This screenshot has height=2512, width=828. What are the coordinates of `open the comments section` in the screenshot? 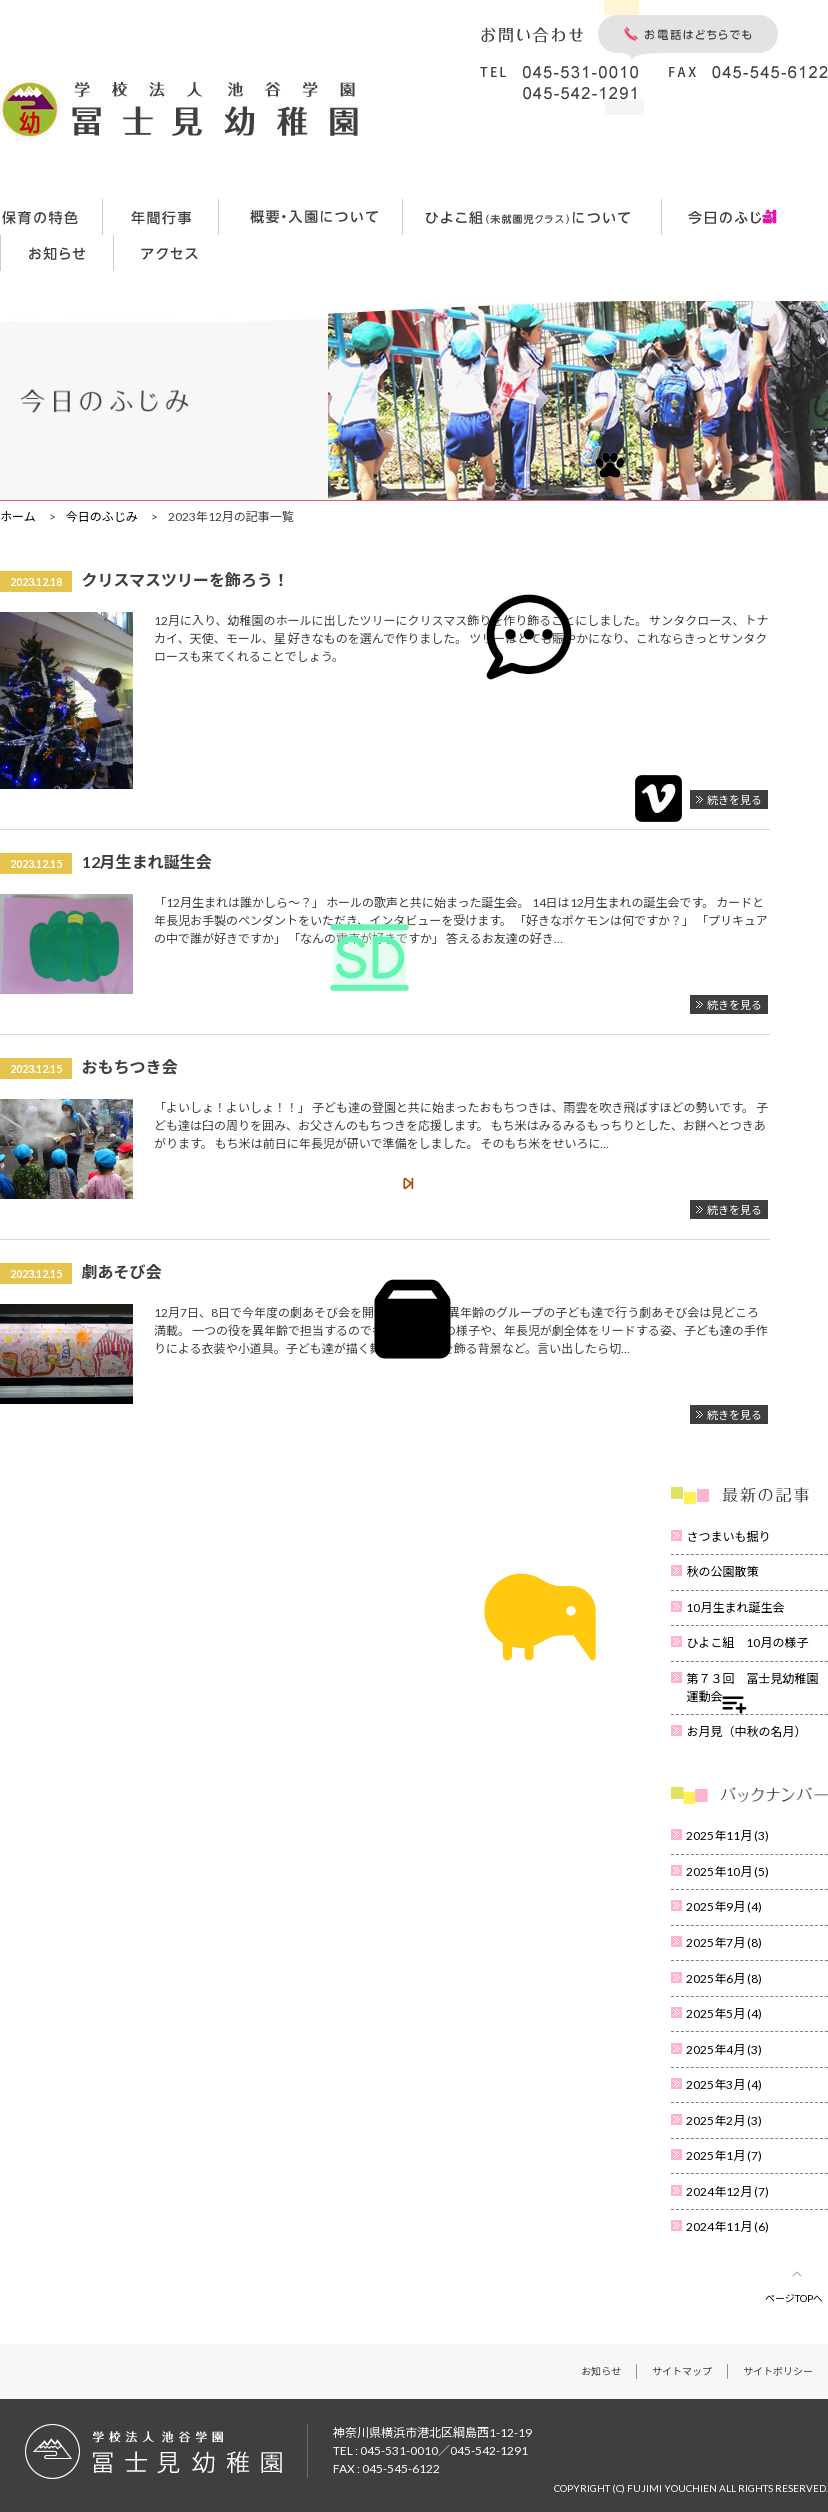 It's located at (529, 637).